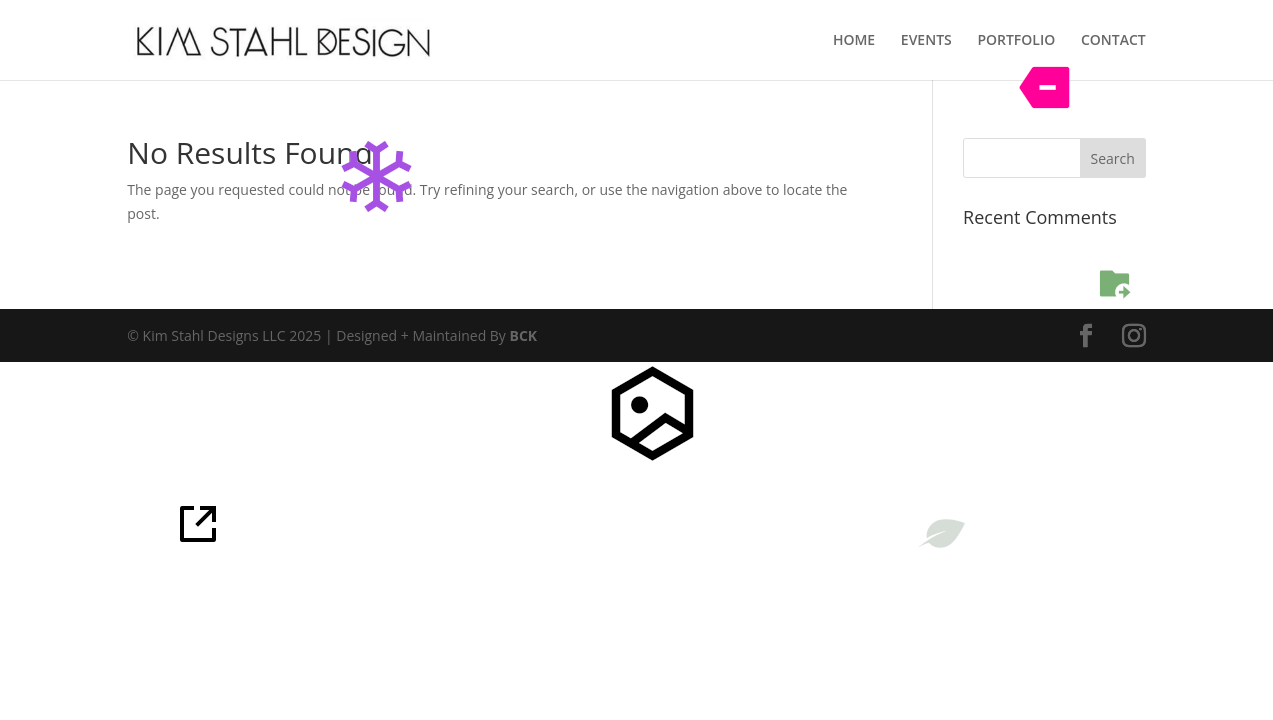  Describe the element at coordinates (1114, 283) in the screenshot. I see `access shared folder` at that location.